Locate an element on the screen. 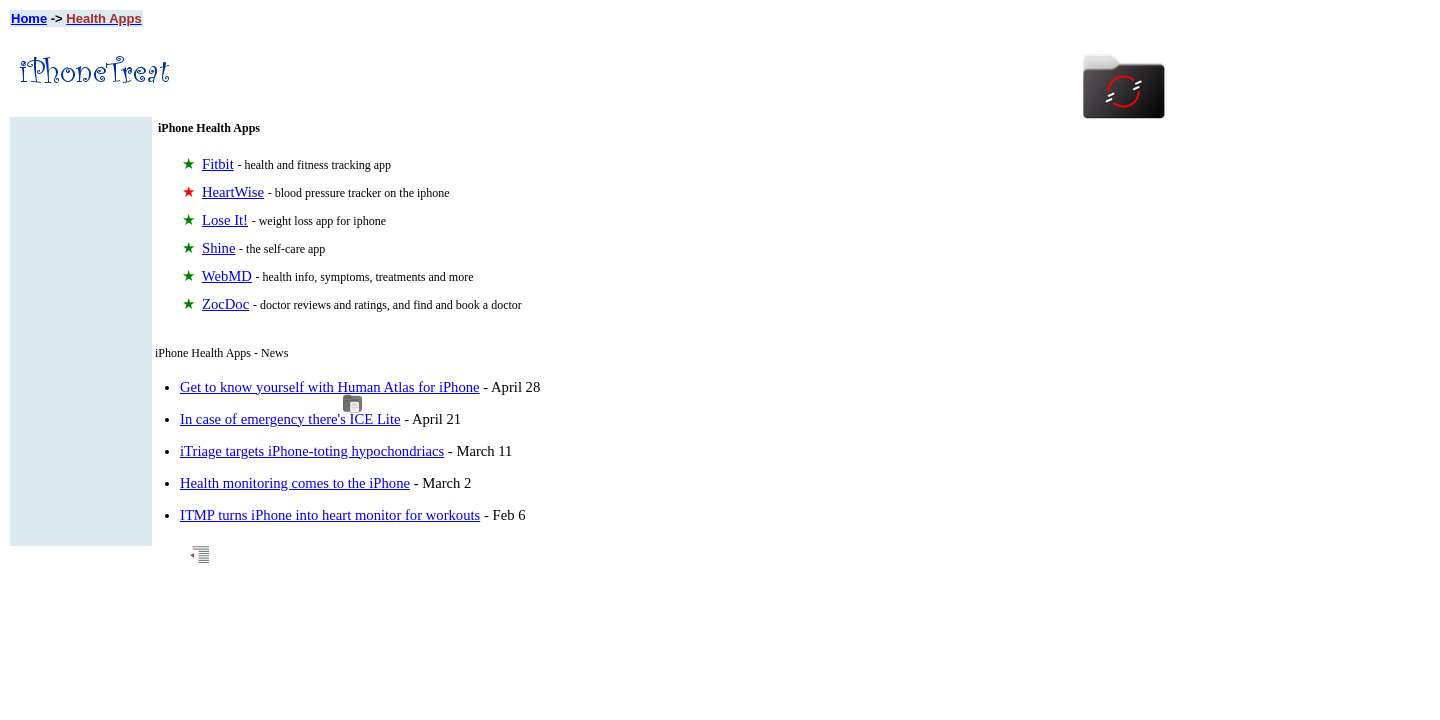  open a file from your computer is located at coordinates (352, 403).